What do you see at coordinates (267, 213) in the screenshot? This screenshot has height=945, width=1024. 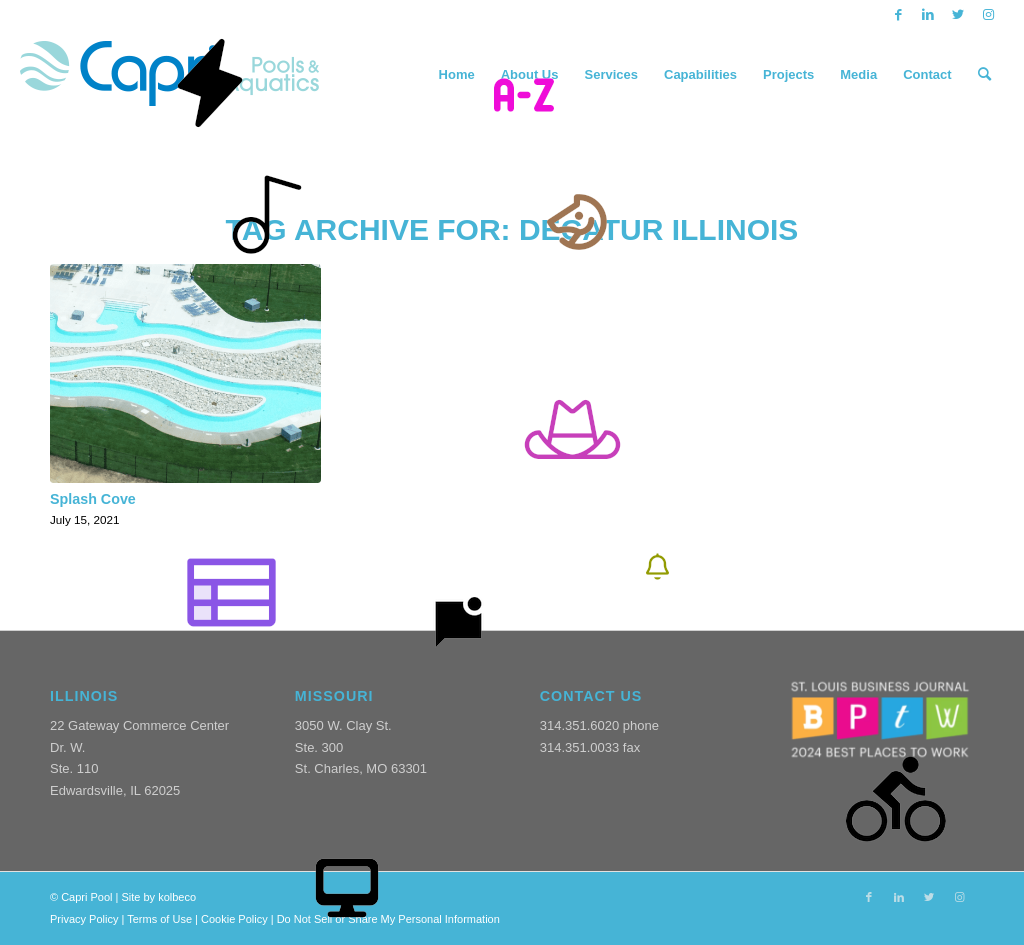 I see `play or access music` at bounding box center [267, 213].